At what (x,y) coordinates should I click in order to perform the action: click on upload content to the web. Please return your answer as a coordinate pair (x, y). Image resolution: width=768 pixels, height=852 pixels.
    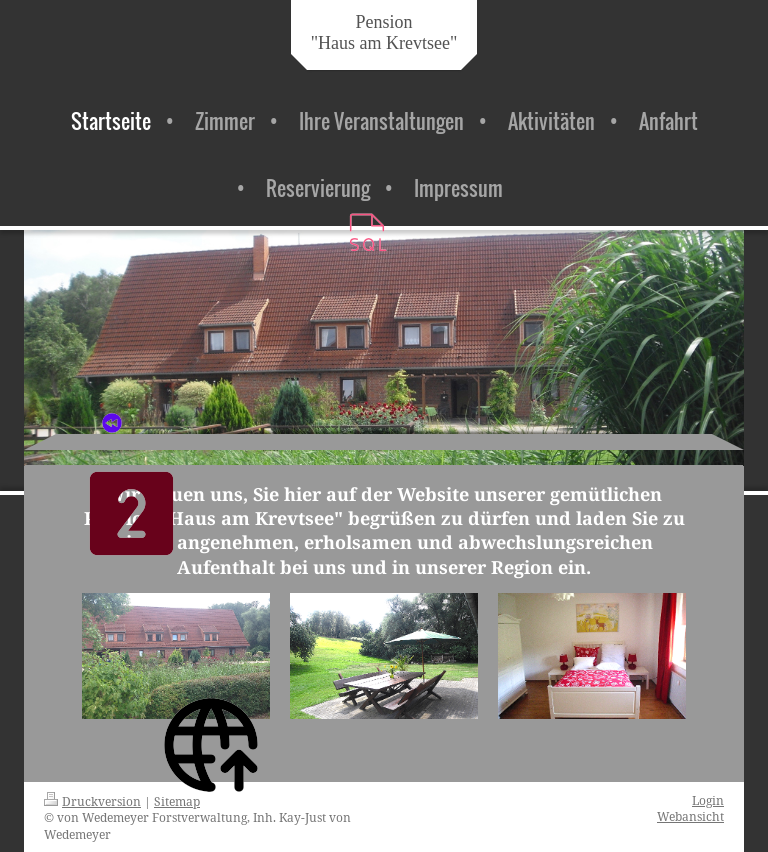
    Looking at the image, I should click on (211, 745).